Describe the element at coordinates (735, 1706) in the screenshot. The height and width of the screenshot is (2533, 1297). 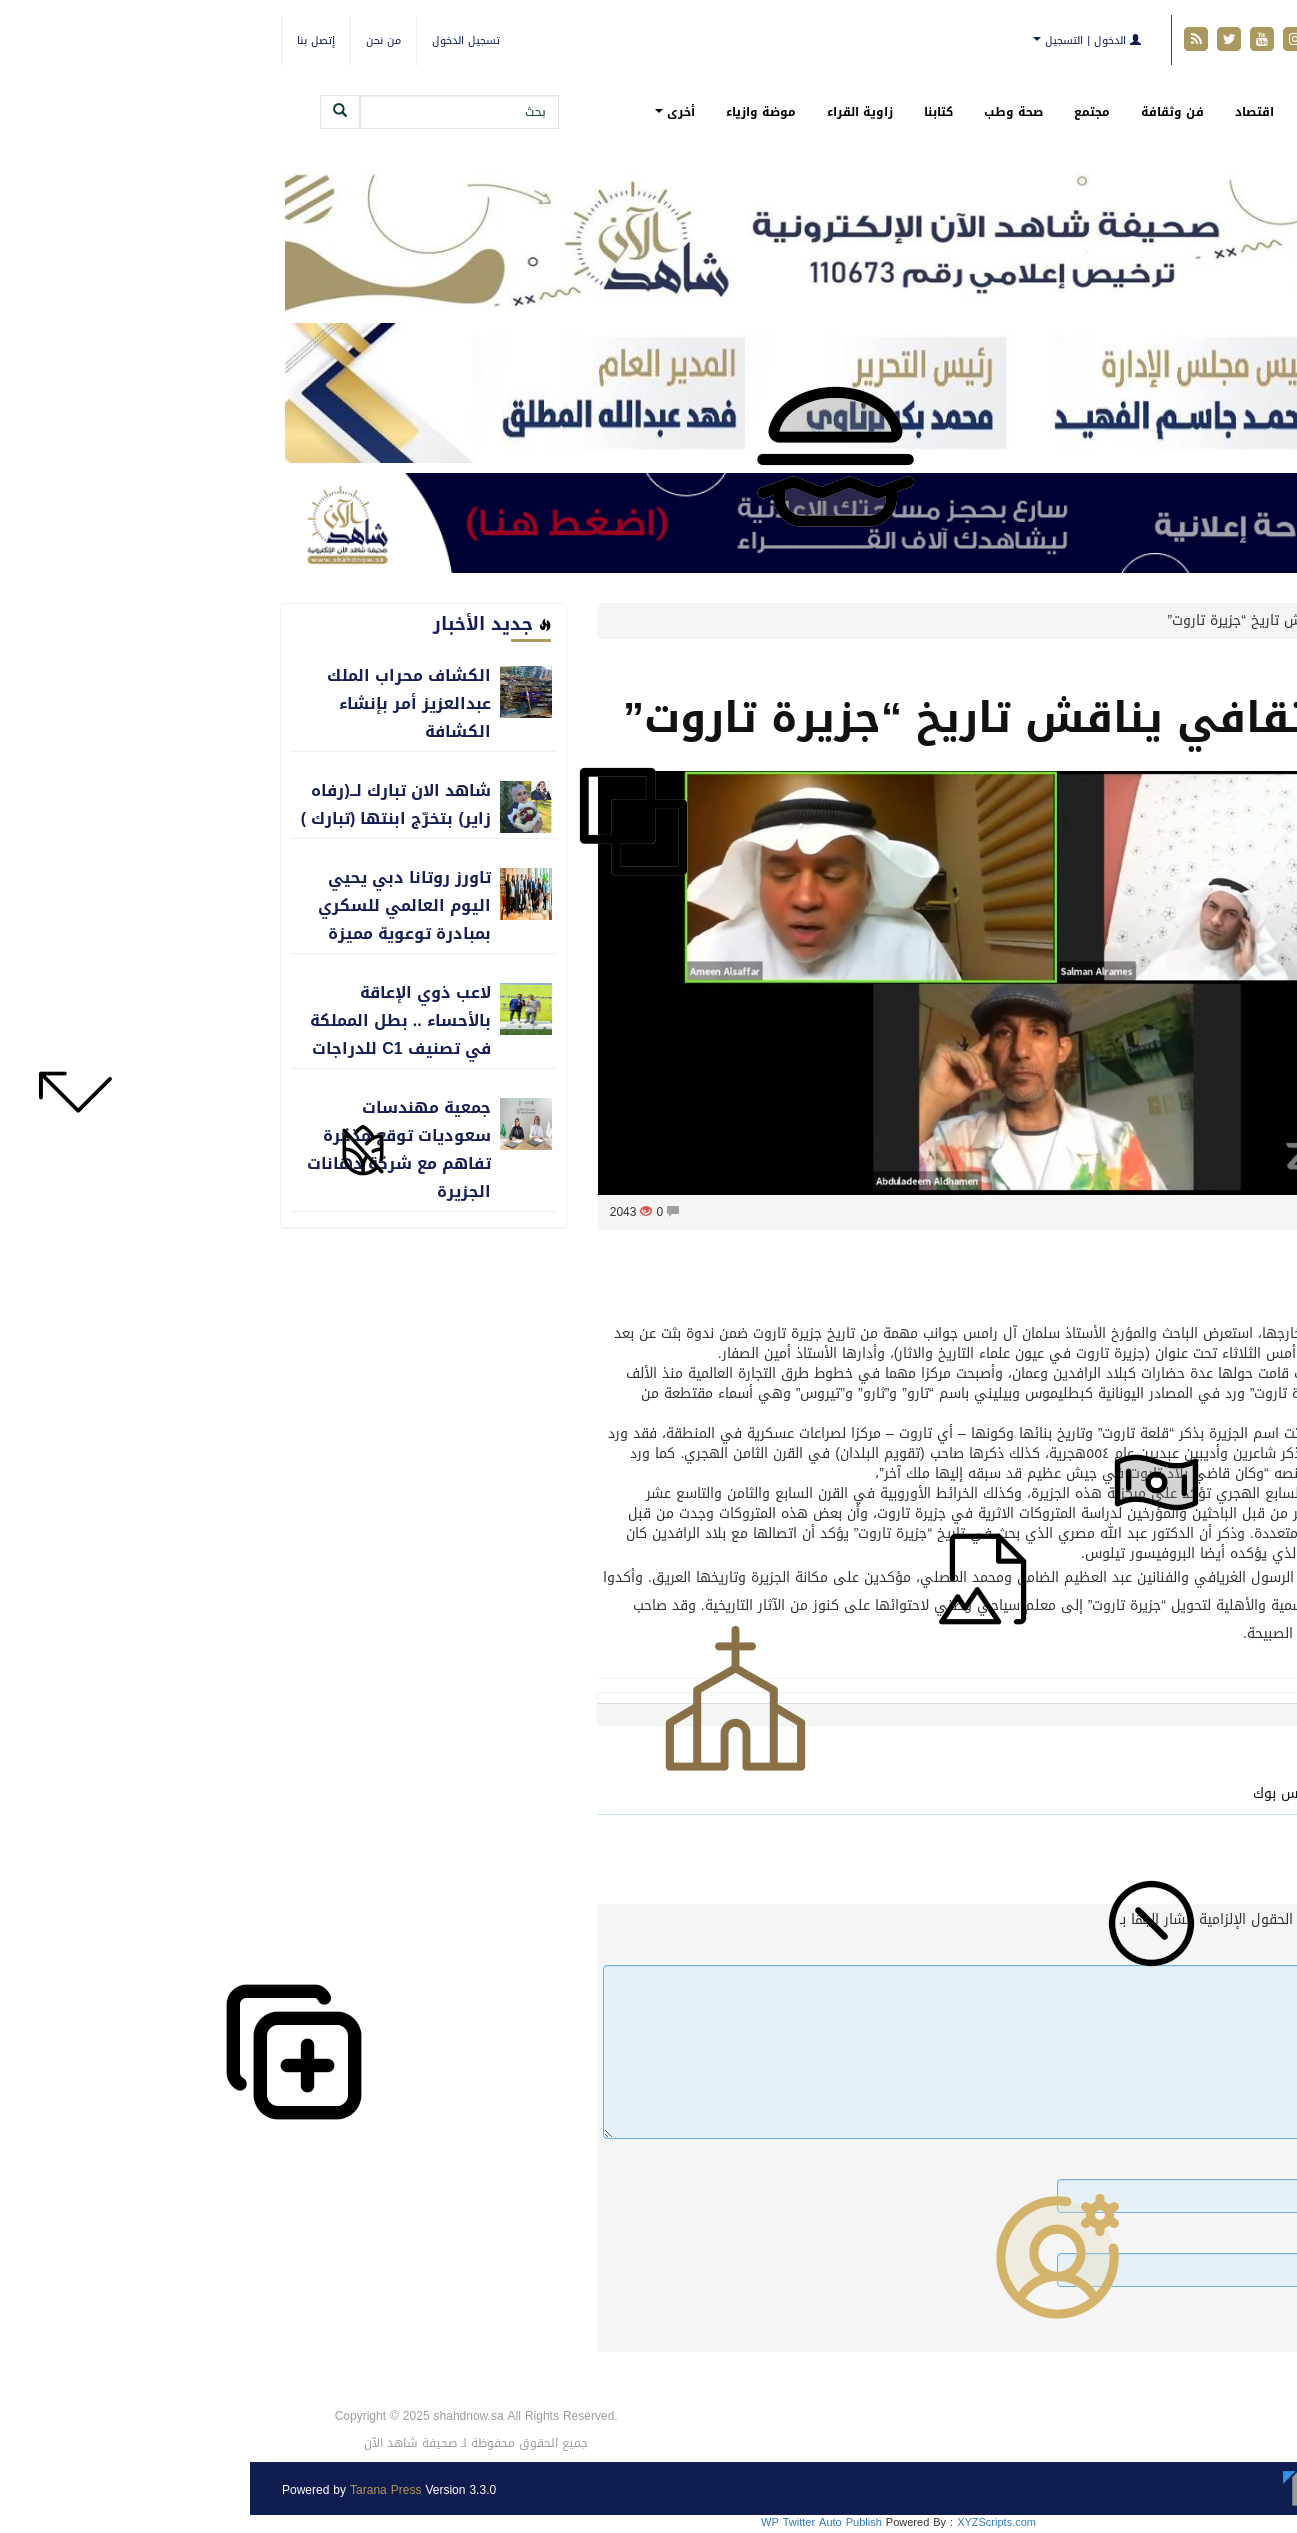
I see `indicates a nearby church or place of worship` at that location.